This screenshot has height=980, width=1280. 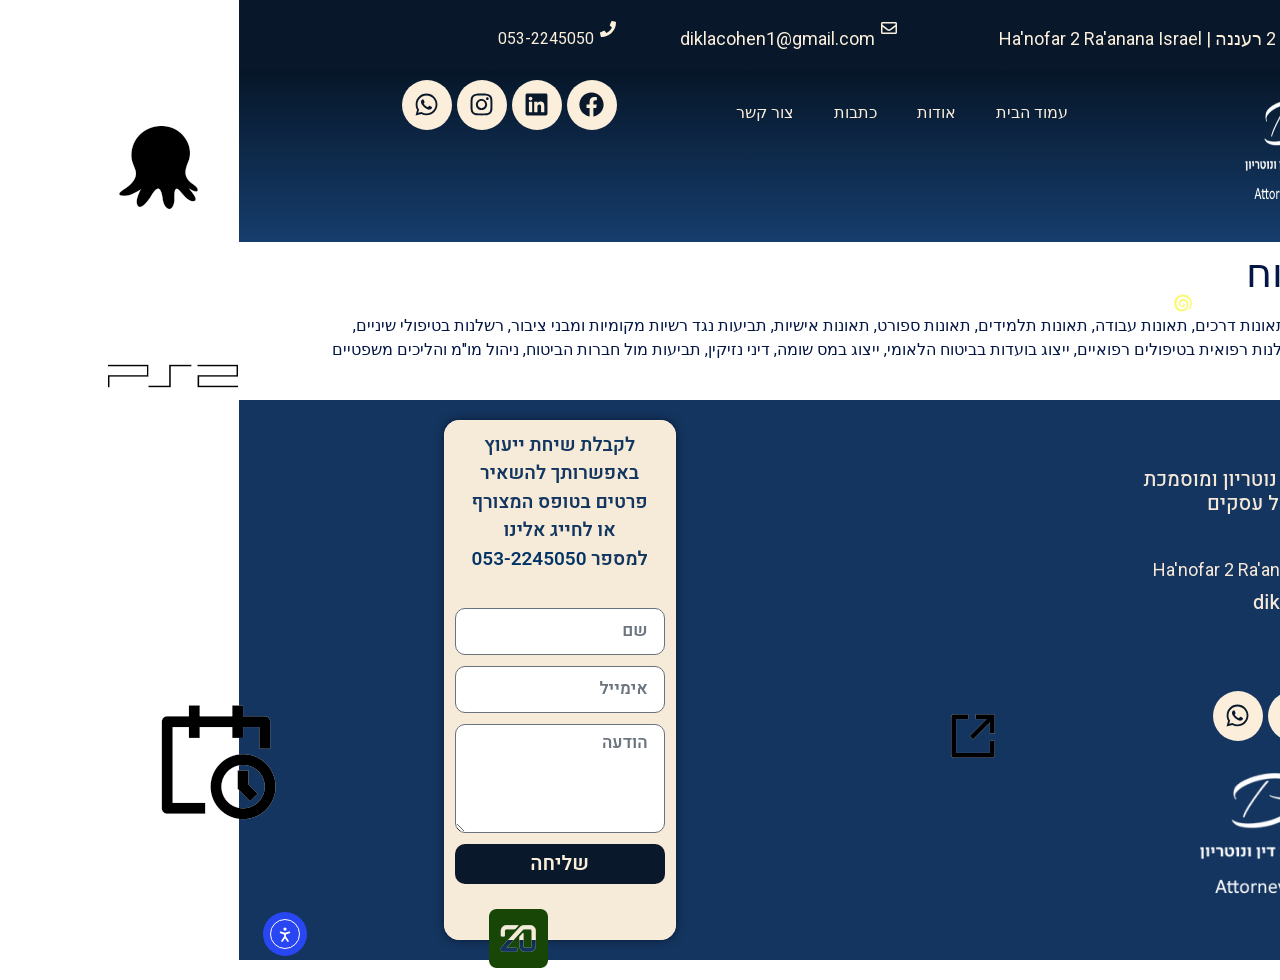 What do you see at coordinates (1183, 303) in the screenshot?
I see `visit dreamstime stock photography website` at bounding box center [1183, 303].